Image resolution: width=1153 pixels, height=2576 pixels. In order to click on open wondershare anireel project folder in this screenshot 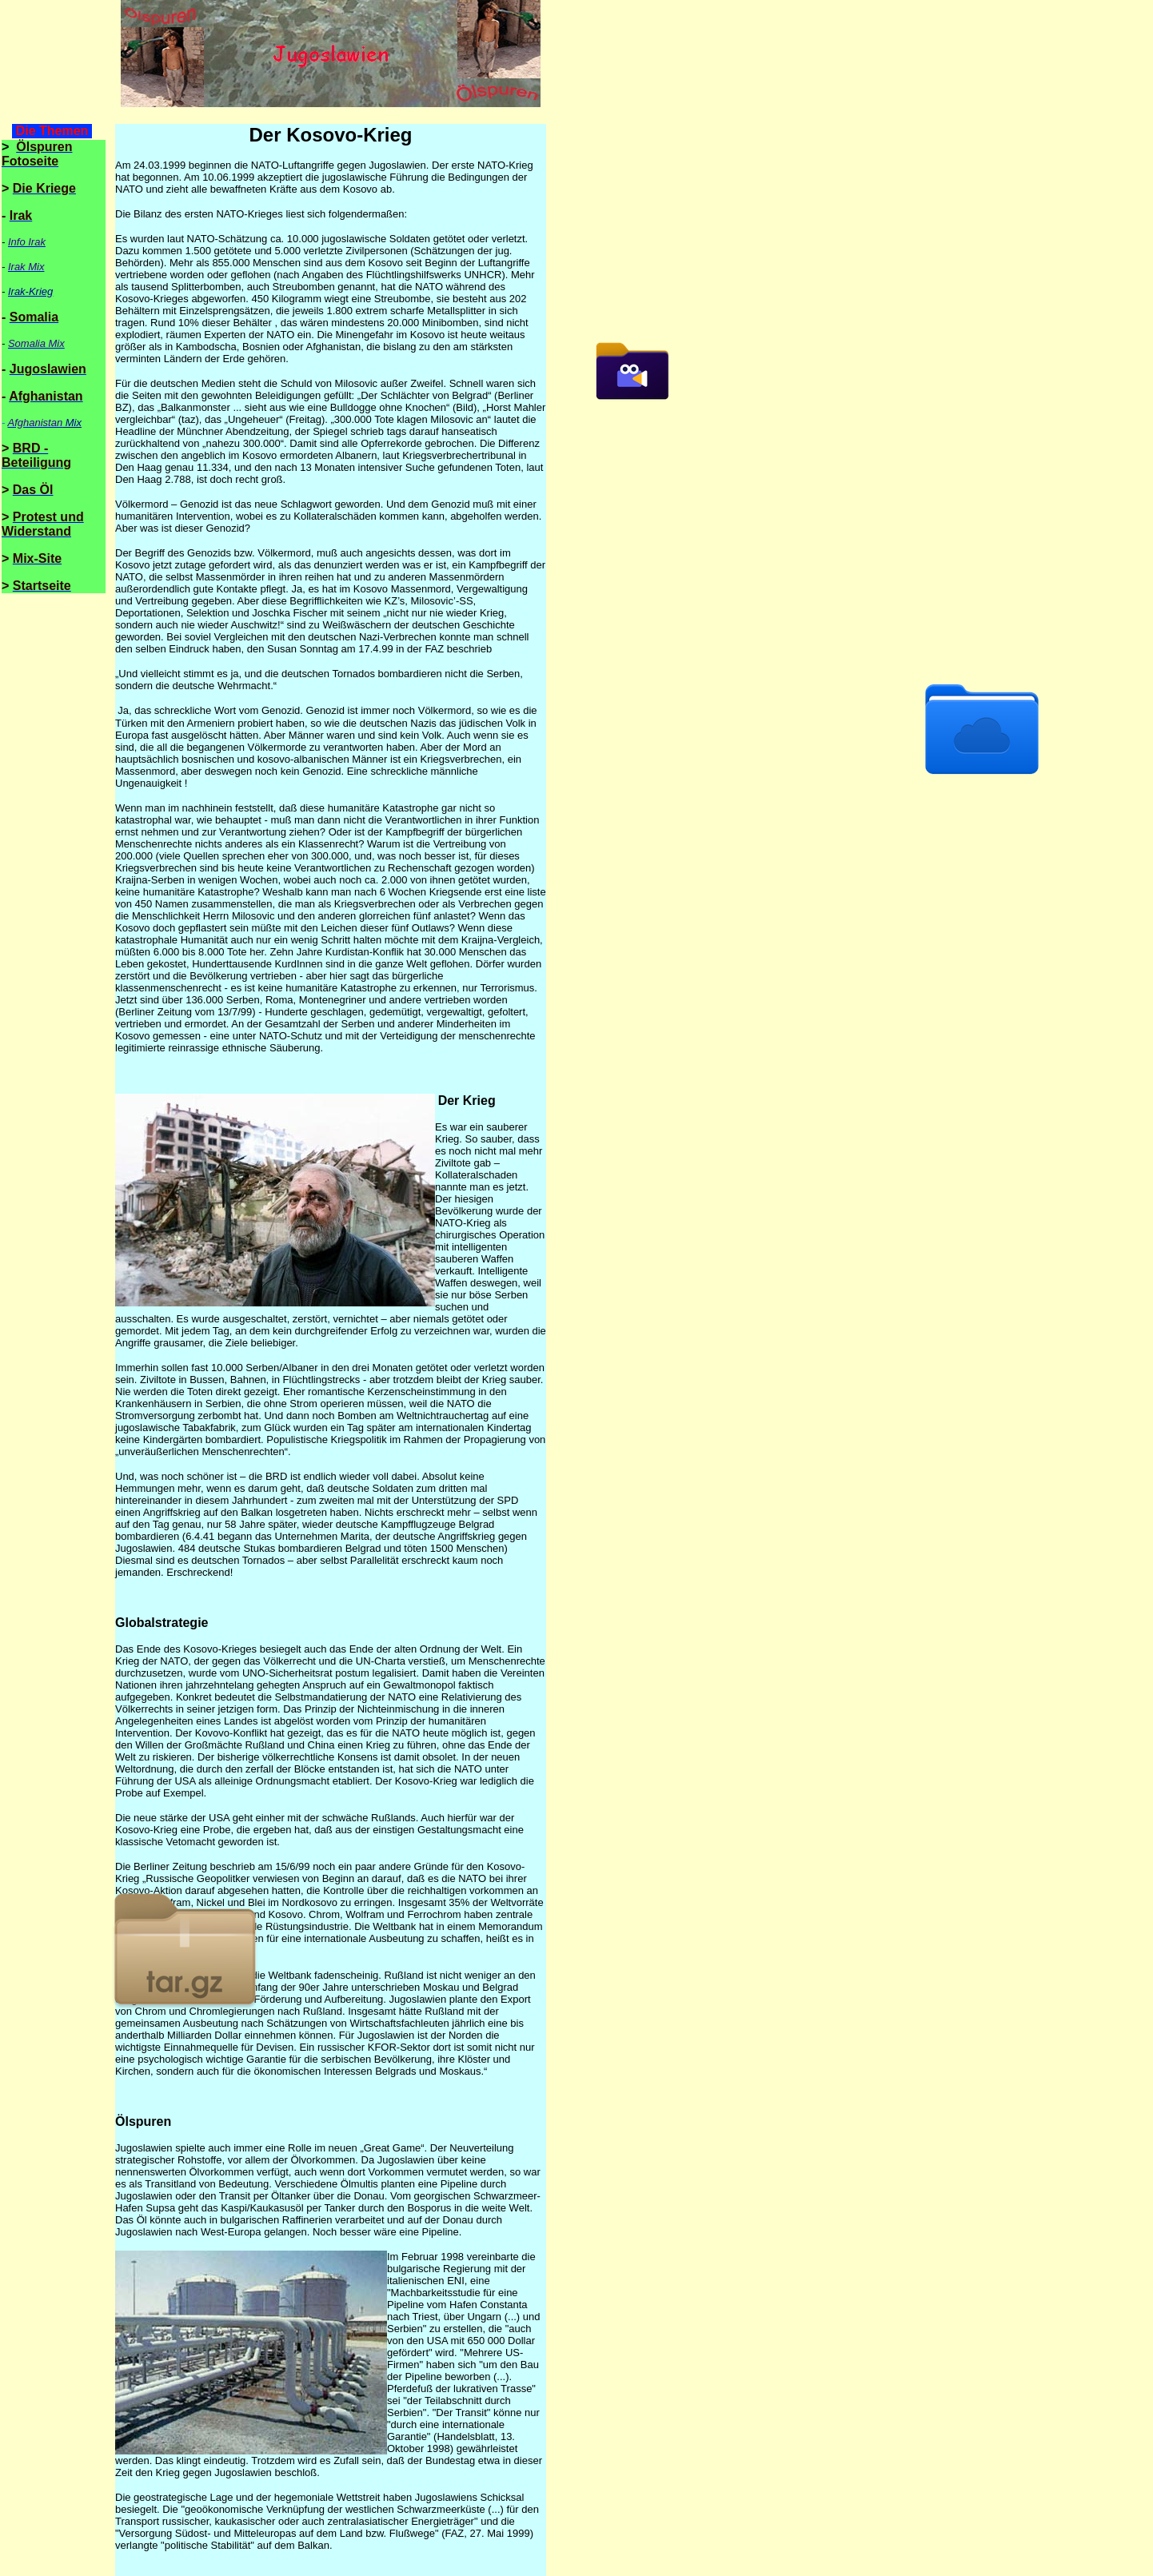, I will do `click(632, 373)`.